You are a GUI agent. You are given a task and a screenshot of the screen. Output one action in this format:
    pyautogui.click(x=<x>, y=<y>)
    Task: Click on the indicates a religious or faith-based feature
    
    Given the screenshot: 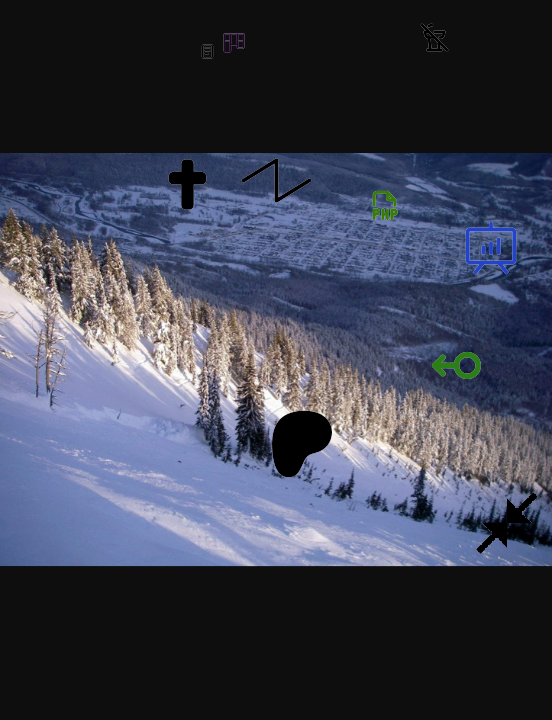 What is the action you would take?
    pyautogui.click(x=187, y=184)
    